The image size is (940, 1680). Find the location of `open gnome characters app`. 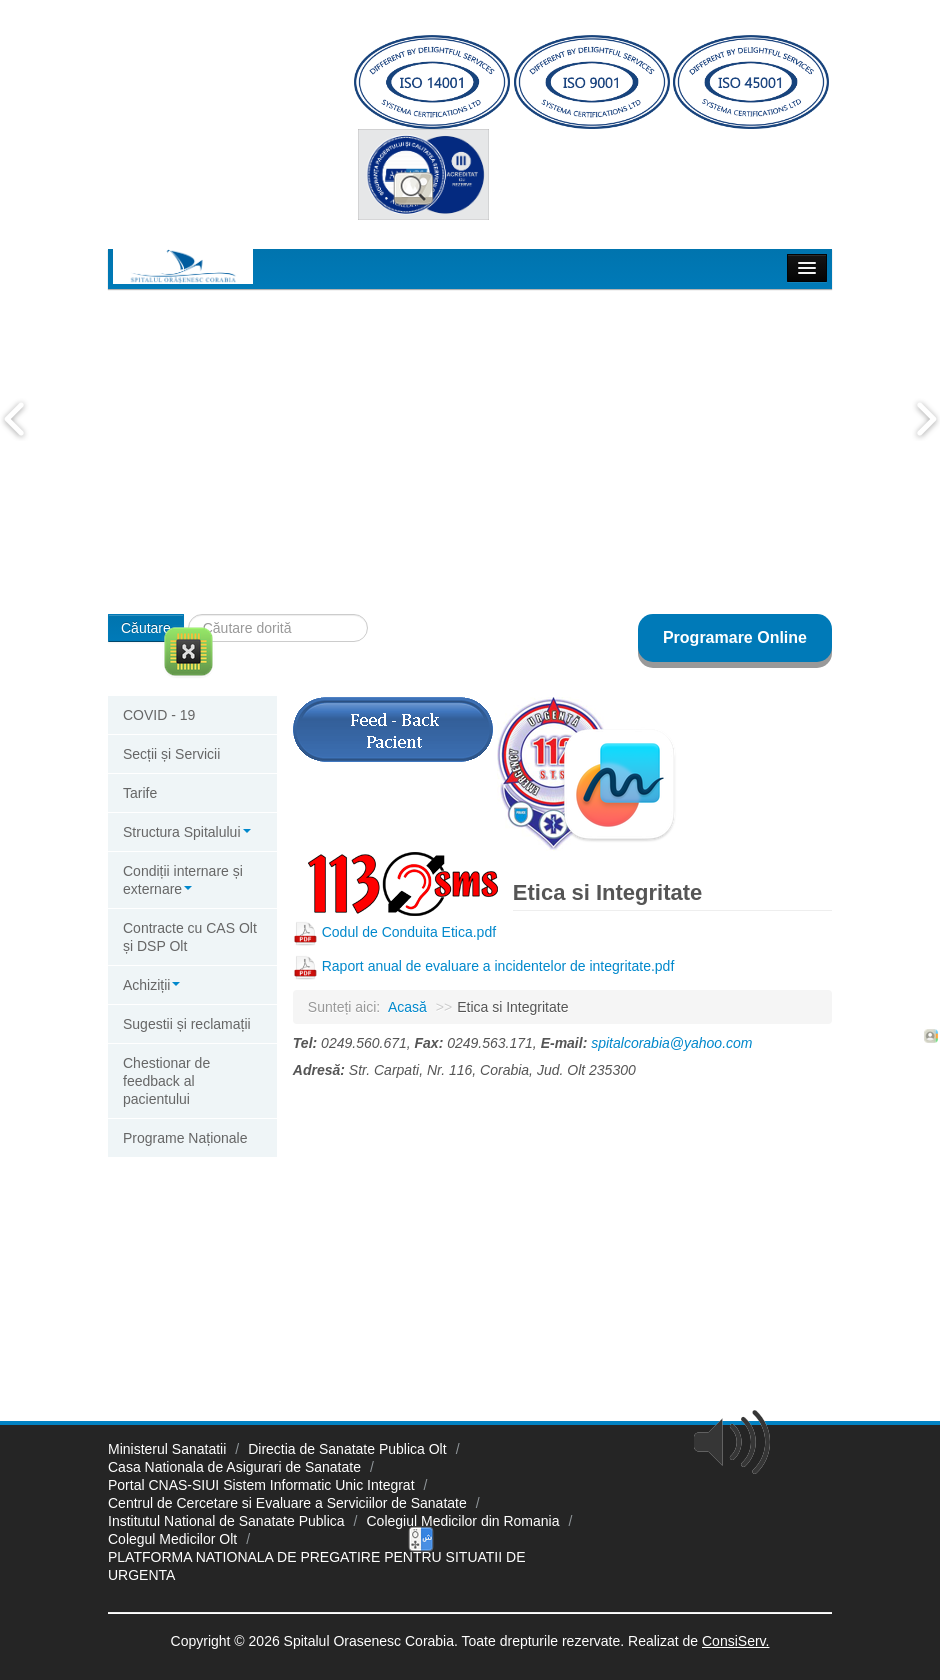

open gnome characters app is located at coordinates (421, 1539).